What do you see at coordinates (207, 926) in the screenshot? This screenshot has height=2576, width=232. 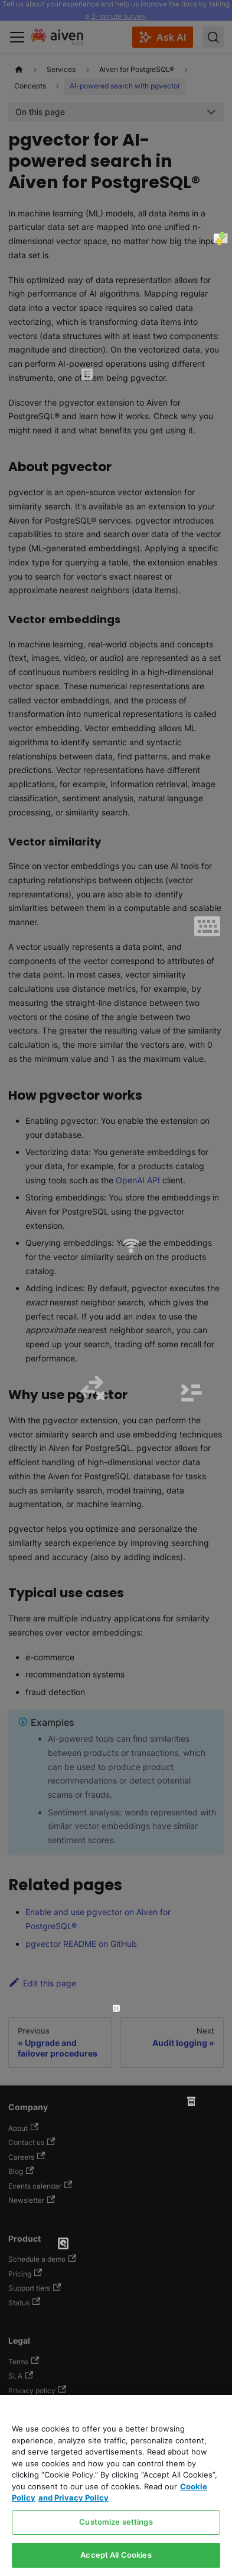 I see `switch to keyboard input` at bounding box center [207, 926].